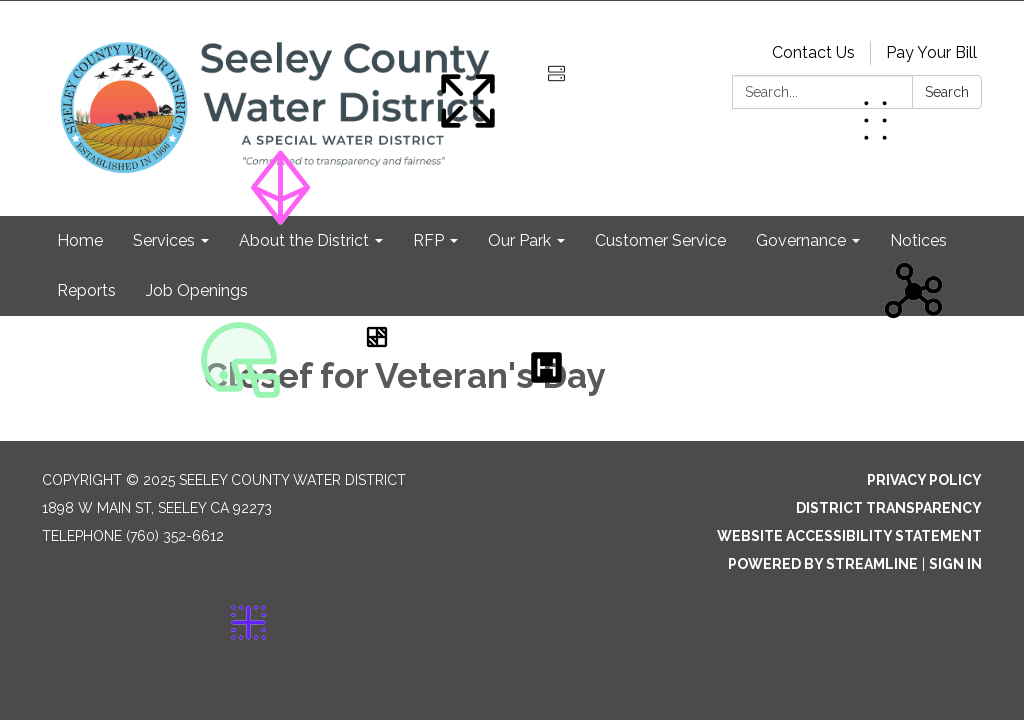  What do you see at coordinates (546, 367) in the screenshot?
I see `format text as a heading` at bounding box center [546, 367].